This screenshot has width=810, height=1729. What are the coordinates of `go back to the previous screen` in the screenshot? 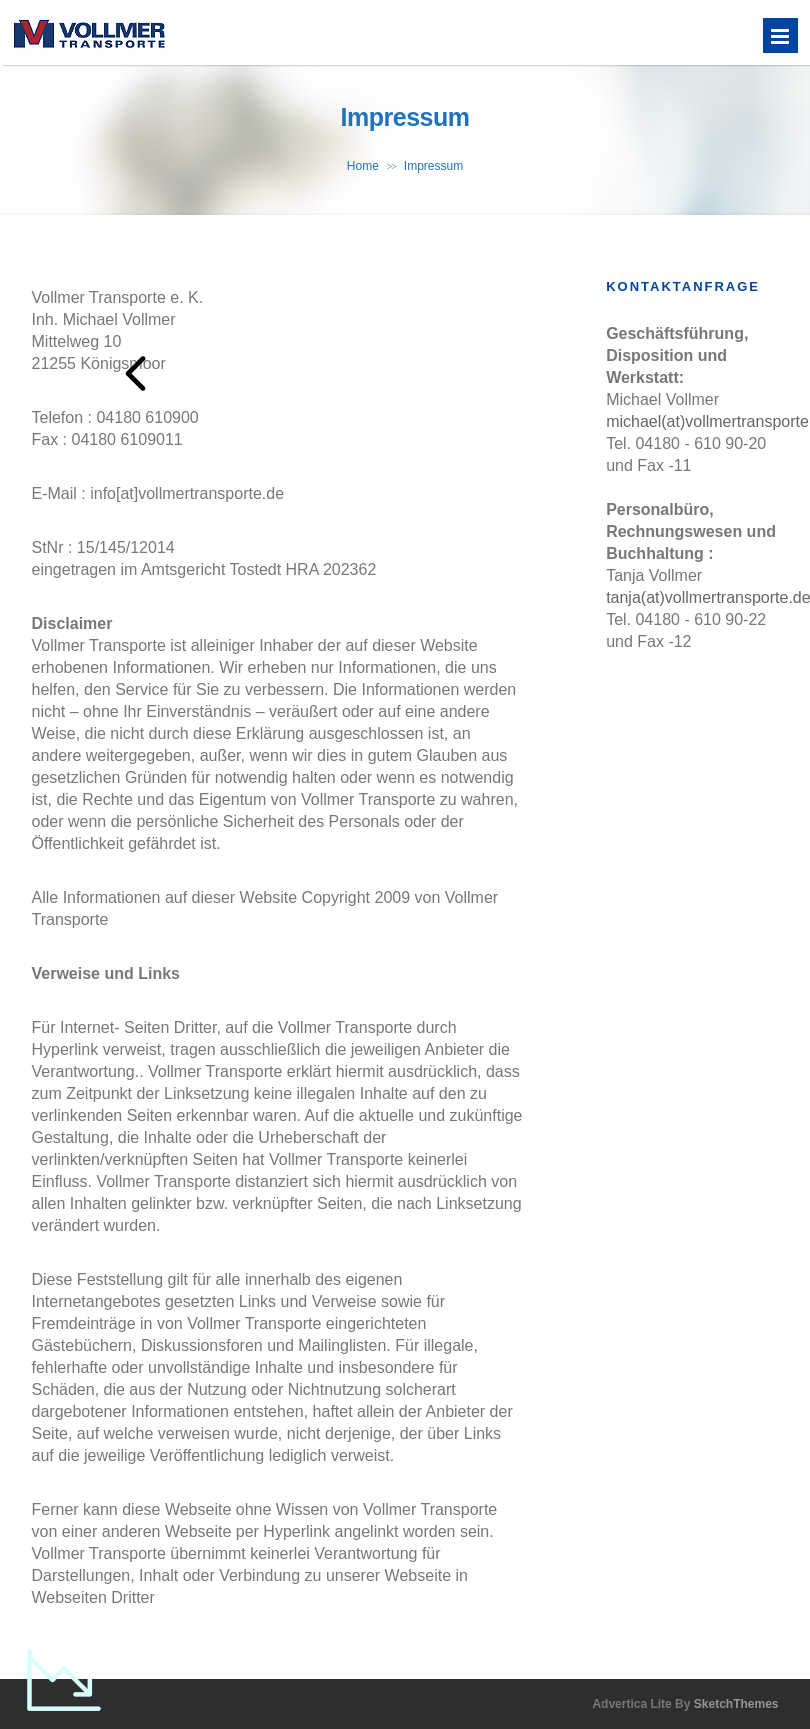 It's located at (135, 373).